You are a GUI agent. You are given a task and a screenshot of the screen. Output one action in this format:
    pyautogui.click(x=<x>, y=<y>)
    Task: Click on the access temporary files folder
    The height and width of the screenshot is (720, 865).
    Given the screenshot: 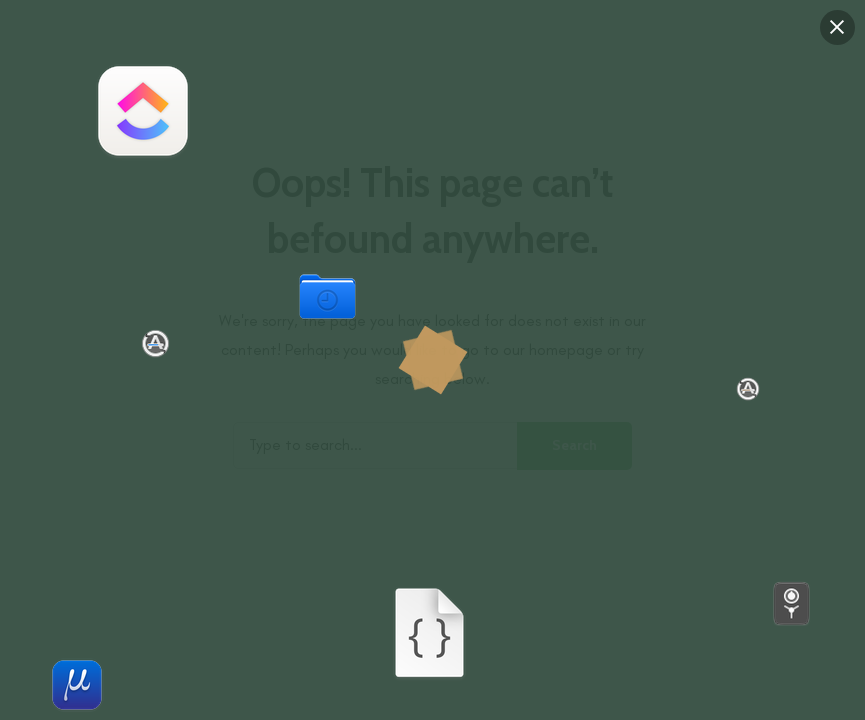 What is the action you would take?
    pyautogui.click(x=327, y=296)
    